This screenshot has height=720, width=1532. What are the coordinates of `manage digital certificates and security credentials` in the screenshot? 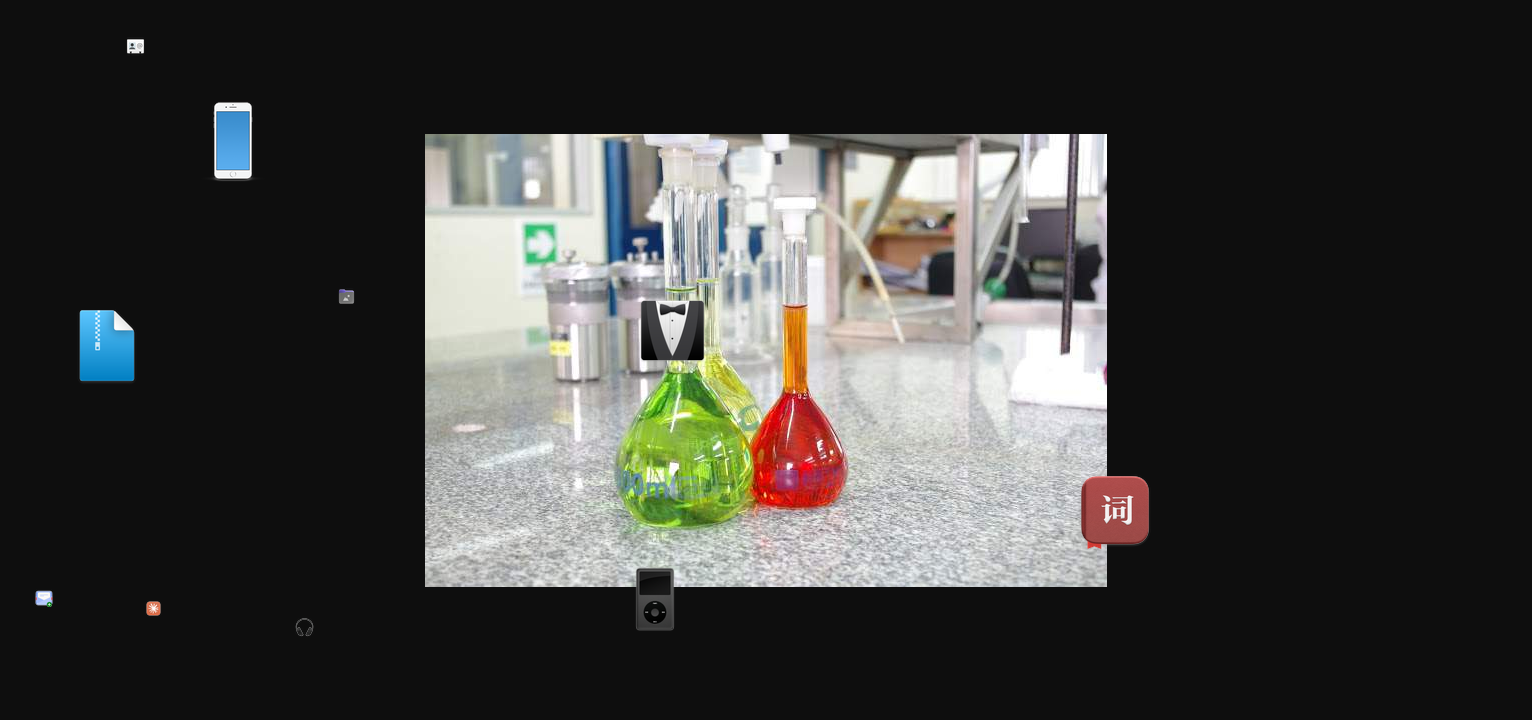 It's located at (672, 330).